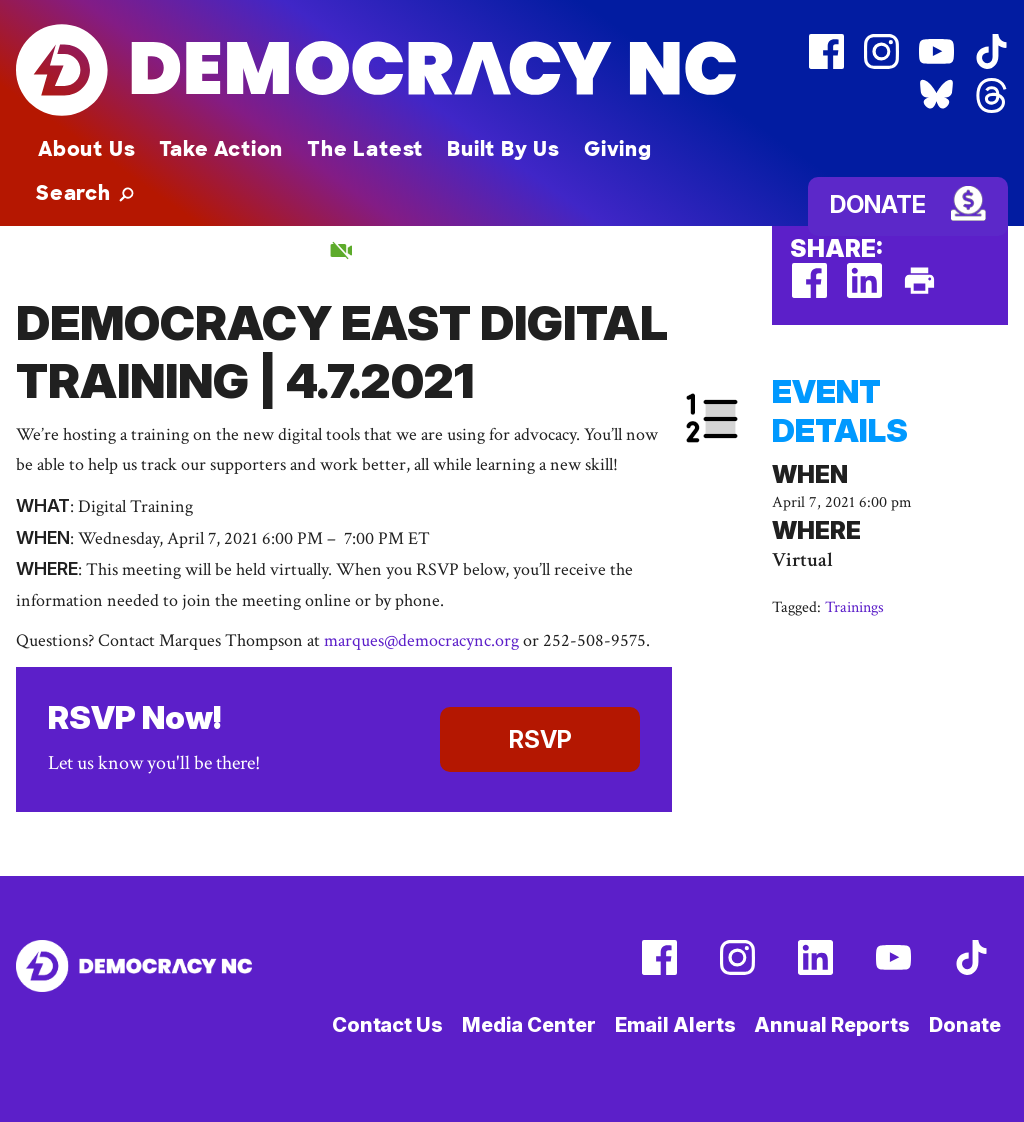 The height and width of the screenshot is (1122, 1024). What do you see at coordinates (712, 419) in the screenshot?
I see `create a numbered list` at bounding box center [712, 419].